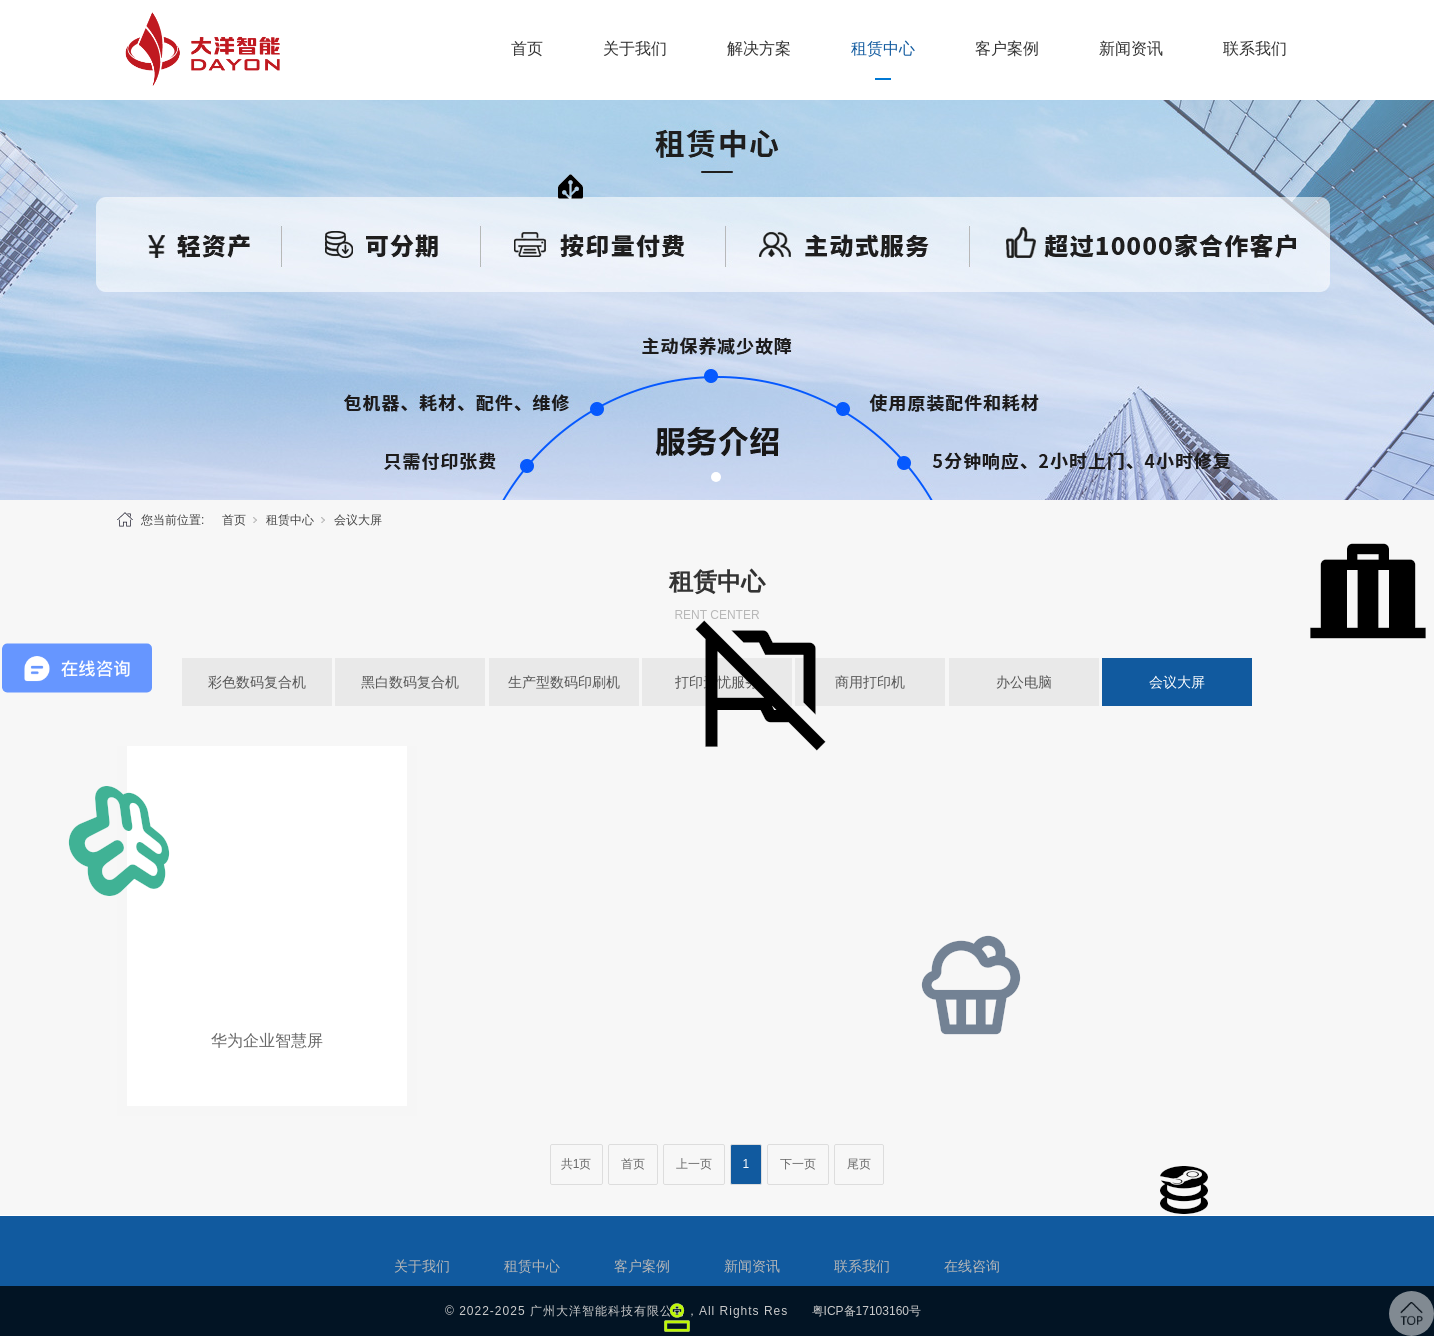 This screenshot has height=1336, width=1434. Describe the element at coordinates (760, 685) in the screenshot. I see `disable or turn off flag notifications` at that location.